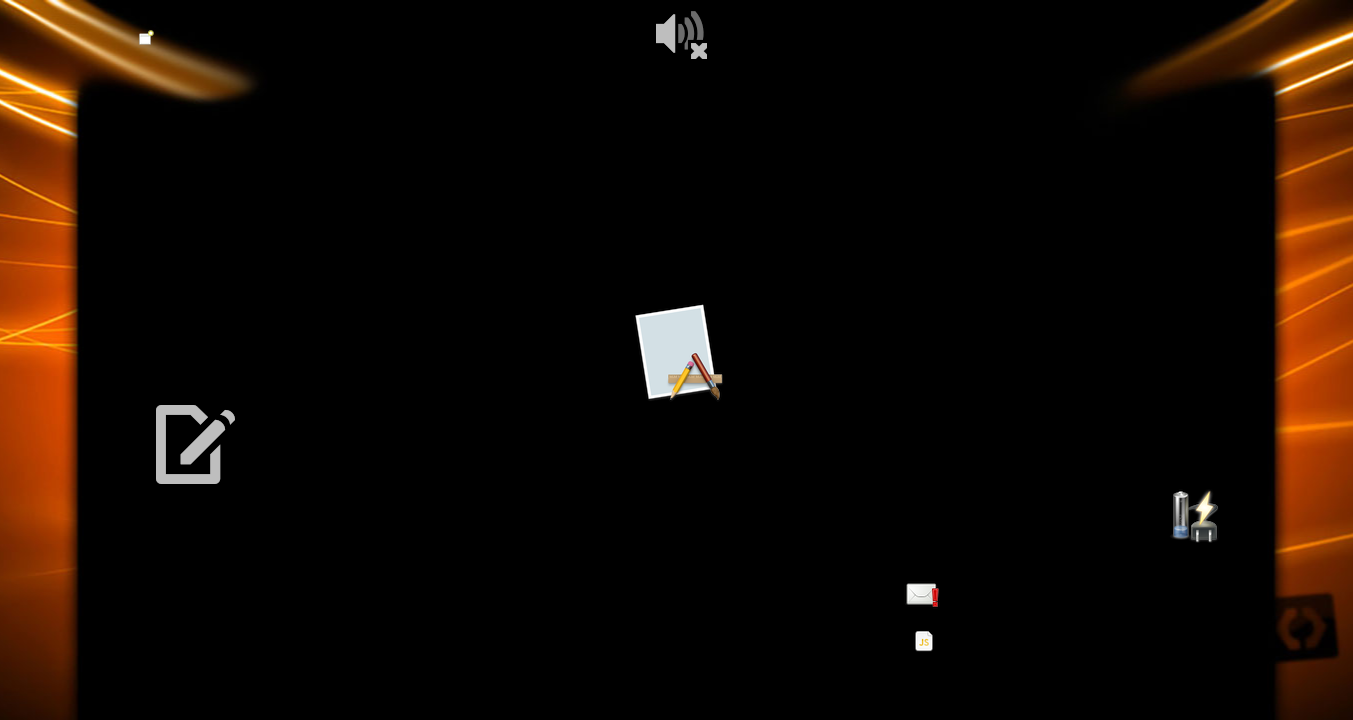  Describe the element at coordinates (675, 352) in the screenshot. I see `generic application icon for unidentified apps` at that location.